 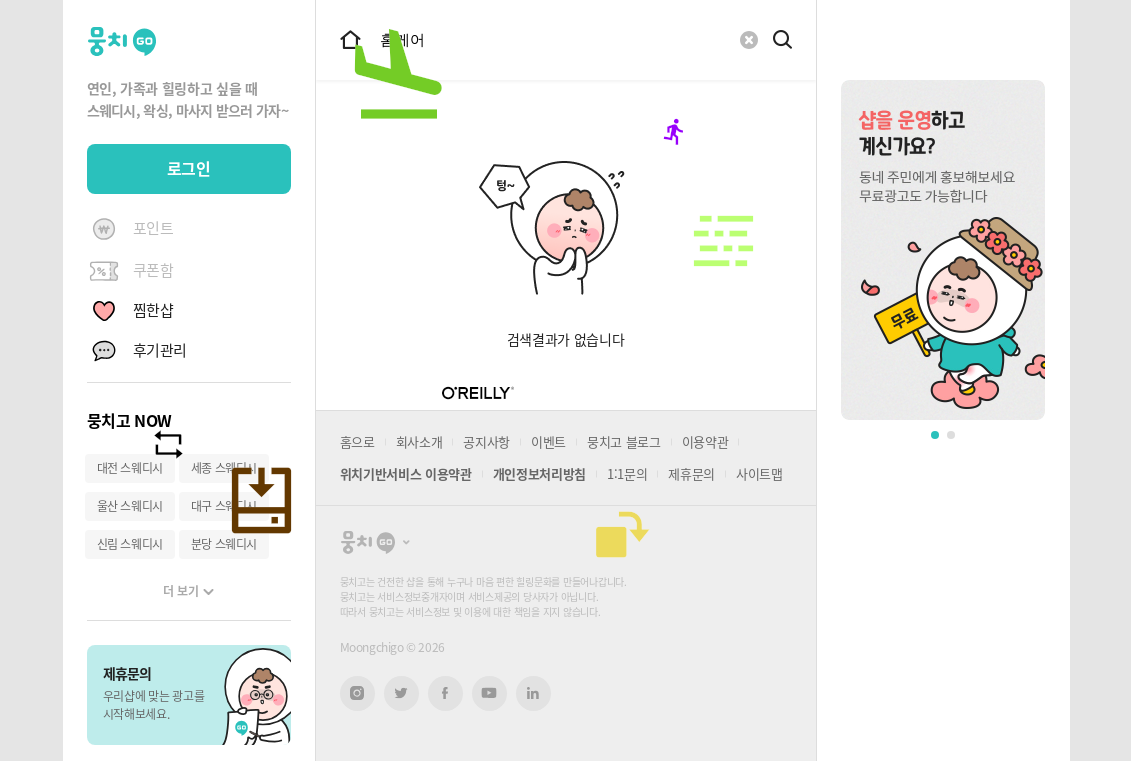 I want to click on rotate element clockwise, so click(x=621, y=534).